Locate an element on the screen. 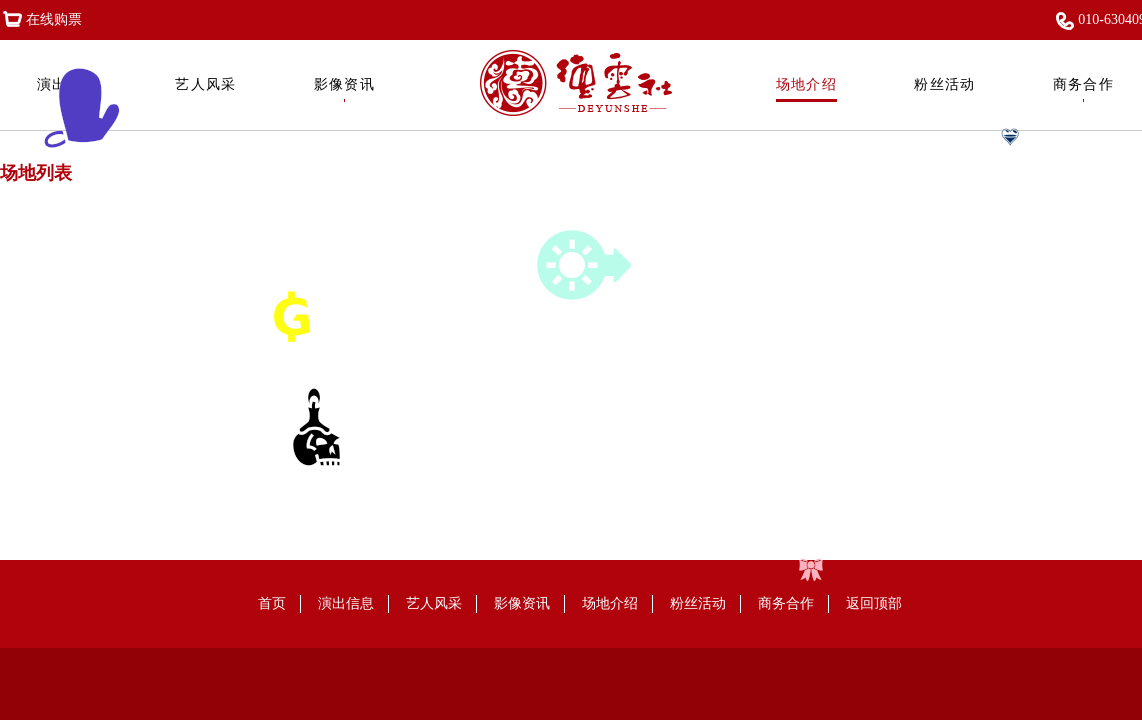 Image resolution: width=1142 pixels, height=720 pixels. access cooking or recipe features is located at coordinates (83, 107).